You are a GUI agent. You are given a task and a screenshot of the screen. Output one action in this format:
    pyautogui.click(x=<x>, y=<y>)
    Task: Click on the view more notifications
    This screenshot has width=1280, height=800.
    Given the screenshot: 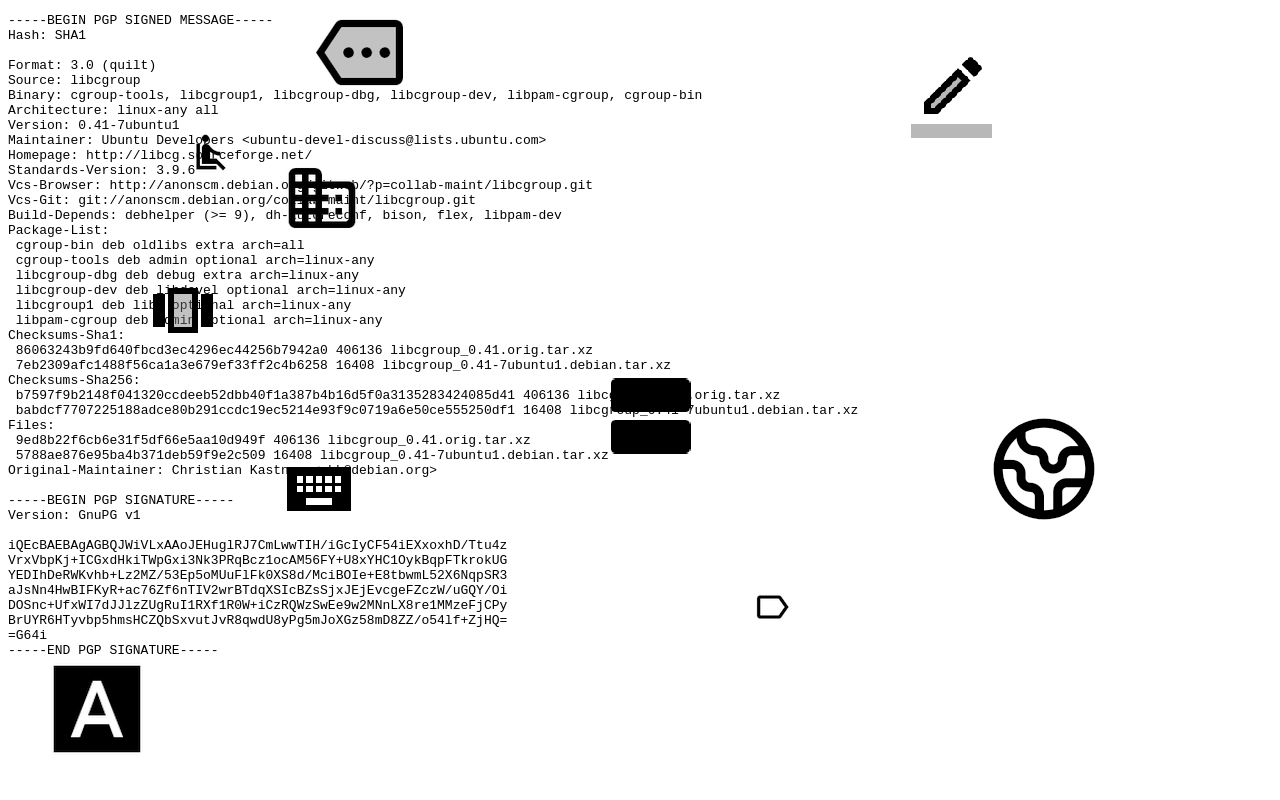 What is the action you would take?
    pyautogui.click(x=359, y=52)
    